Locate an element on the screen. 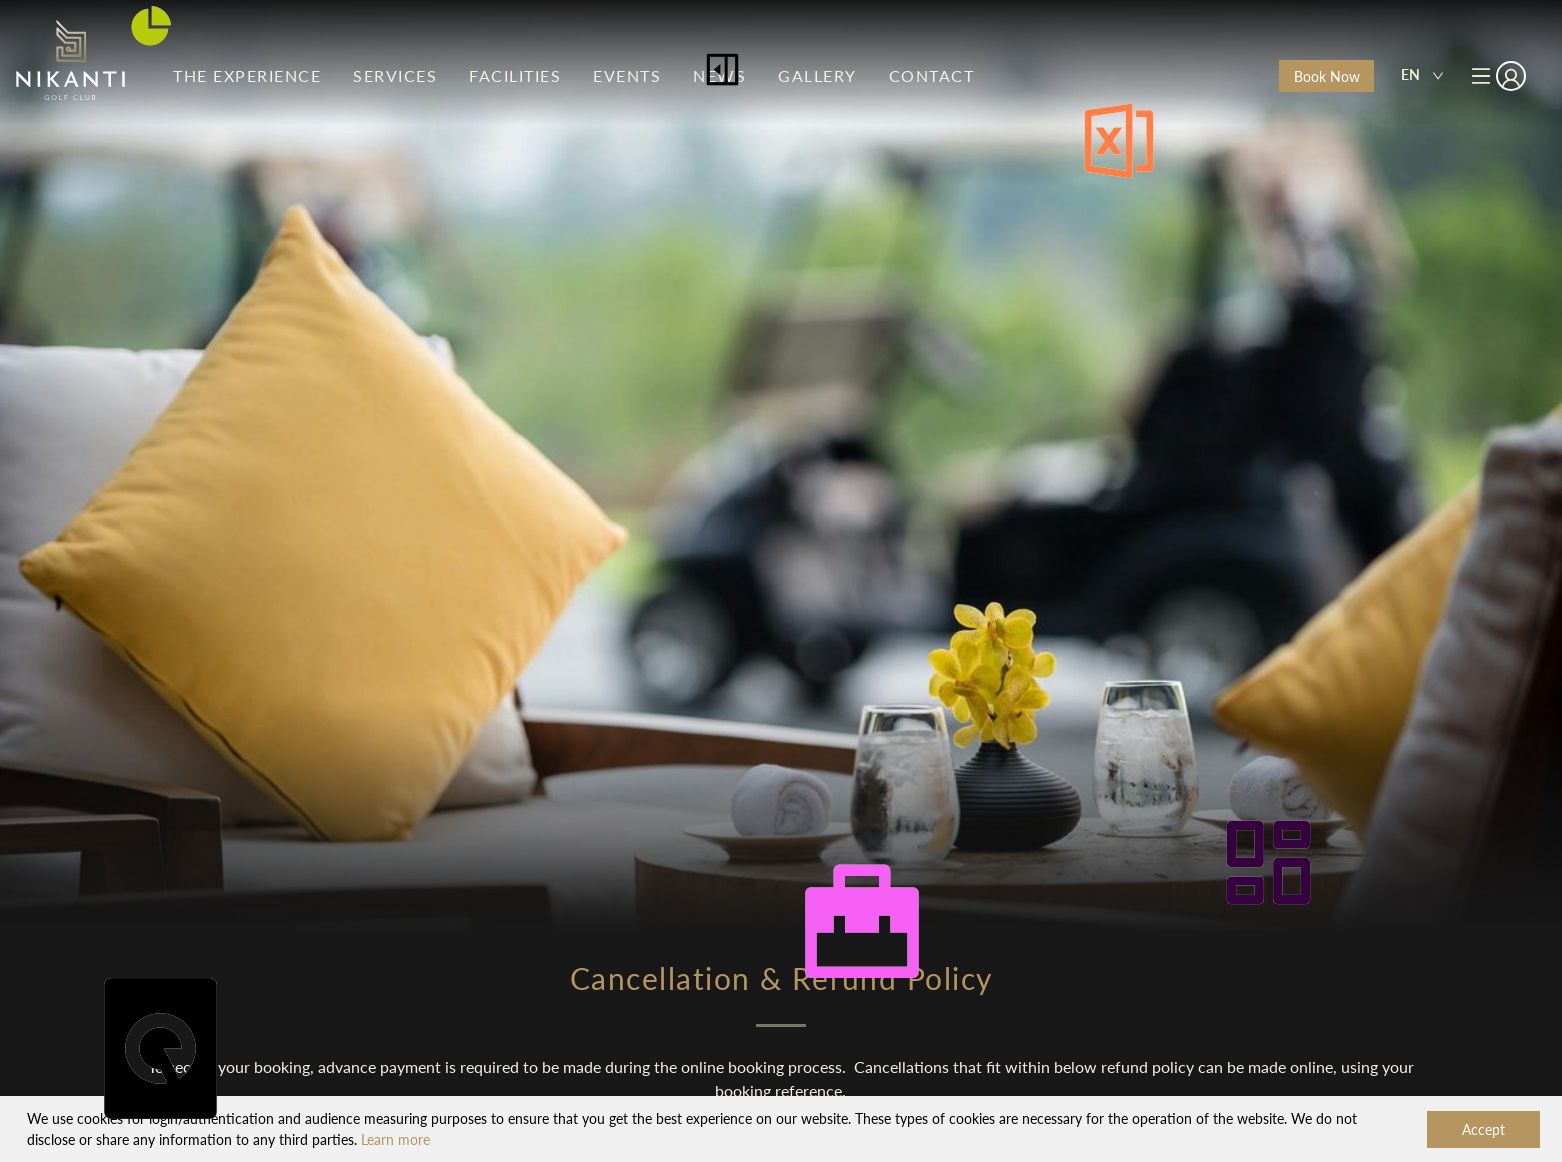 The width and height of the screenshot is (1562, 1162). access work or business documents is located at coordinates (862, 927).